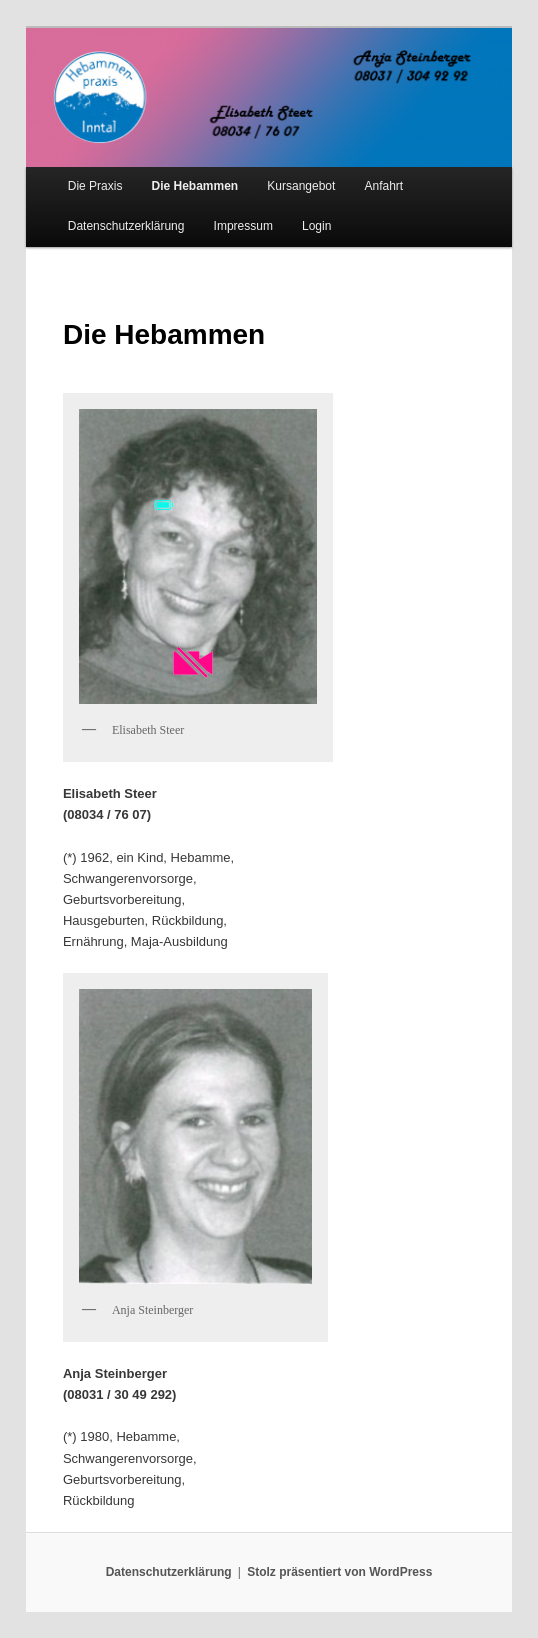  I want to click on turn off camera or disable video, so click(193, 663).